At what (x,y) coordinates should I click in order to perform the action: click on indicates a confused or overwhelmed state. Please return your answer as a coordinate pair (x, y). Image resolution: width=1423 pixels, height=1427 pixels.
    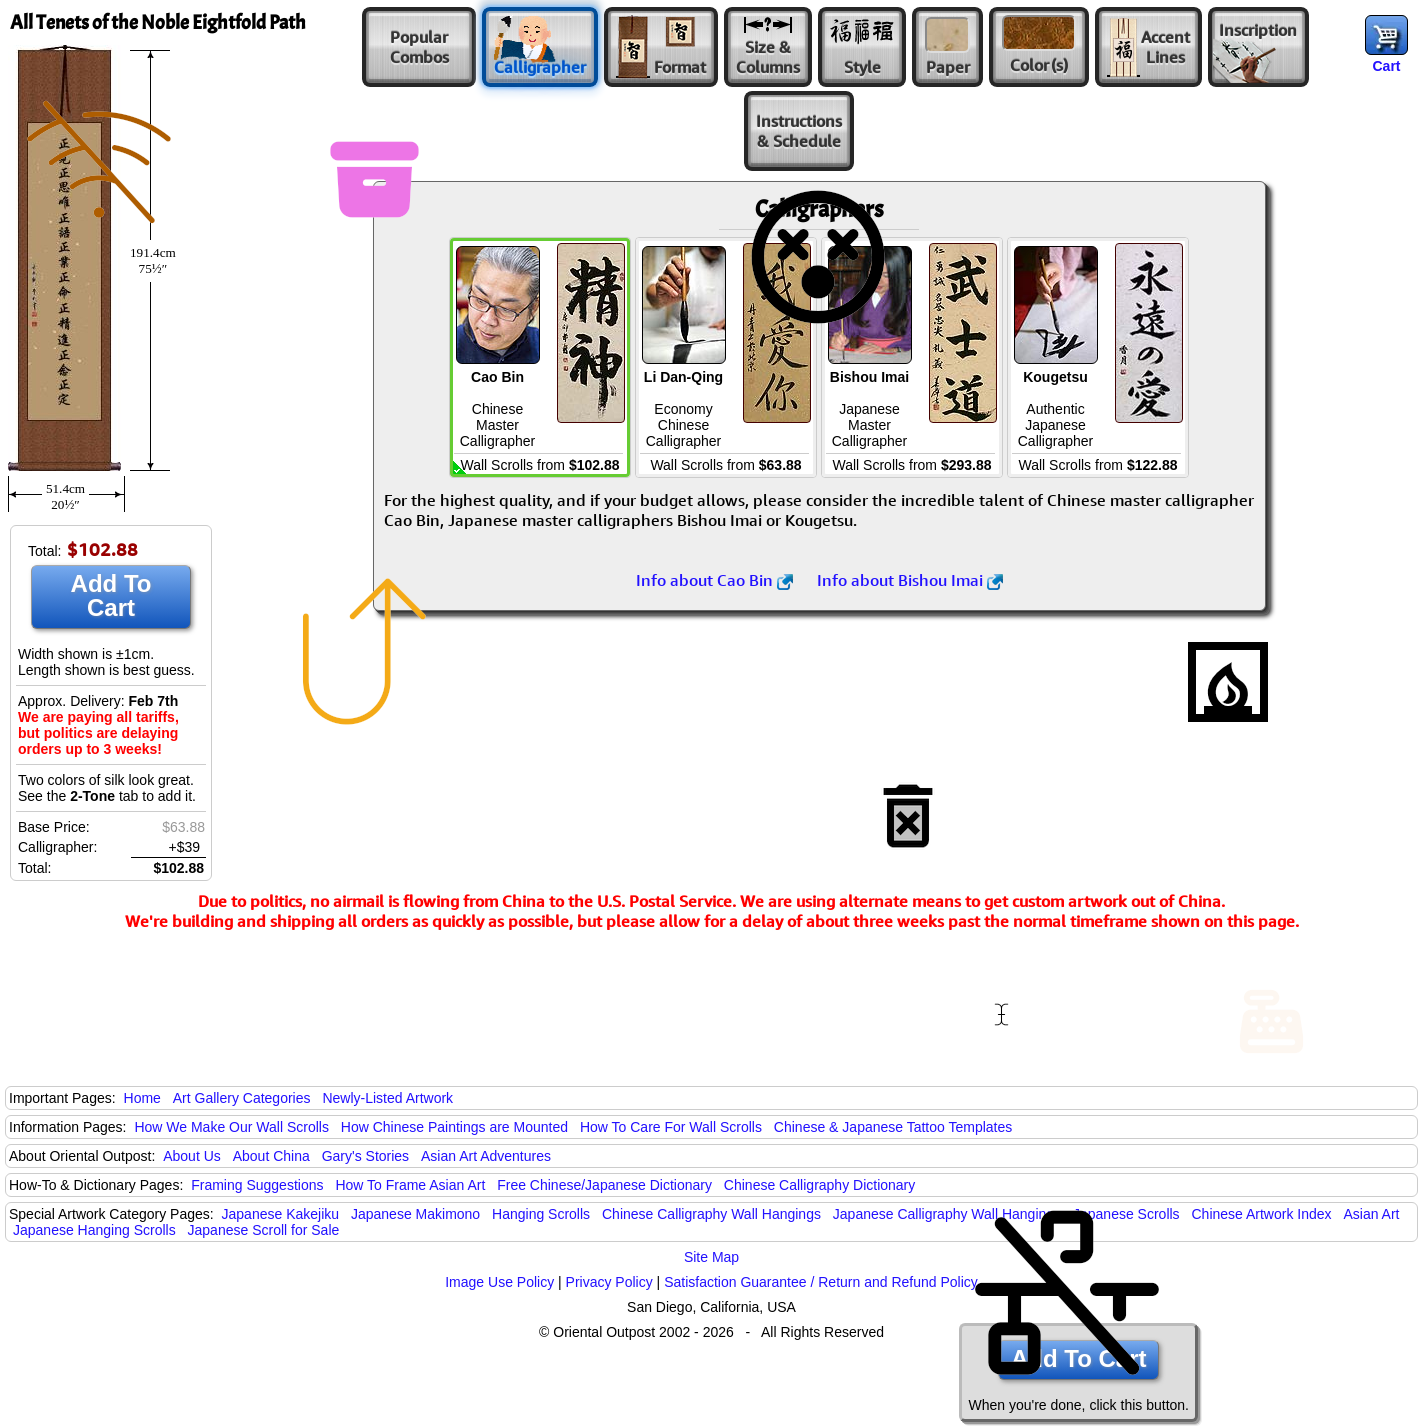
    Looking at the image, I should click on (818, 257).